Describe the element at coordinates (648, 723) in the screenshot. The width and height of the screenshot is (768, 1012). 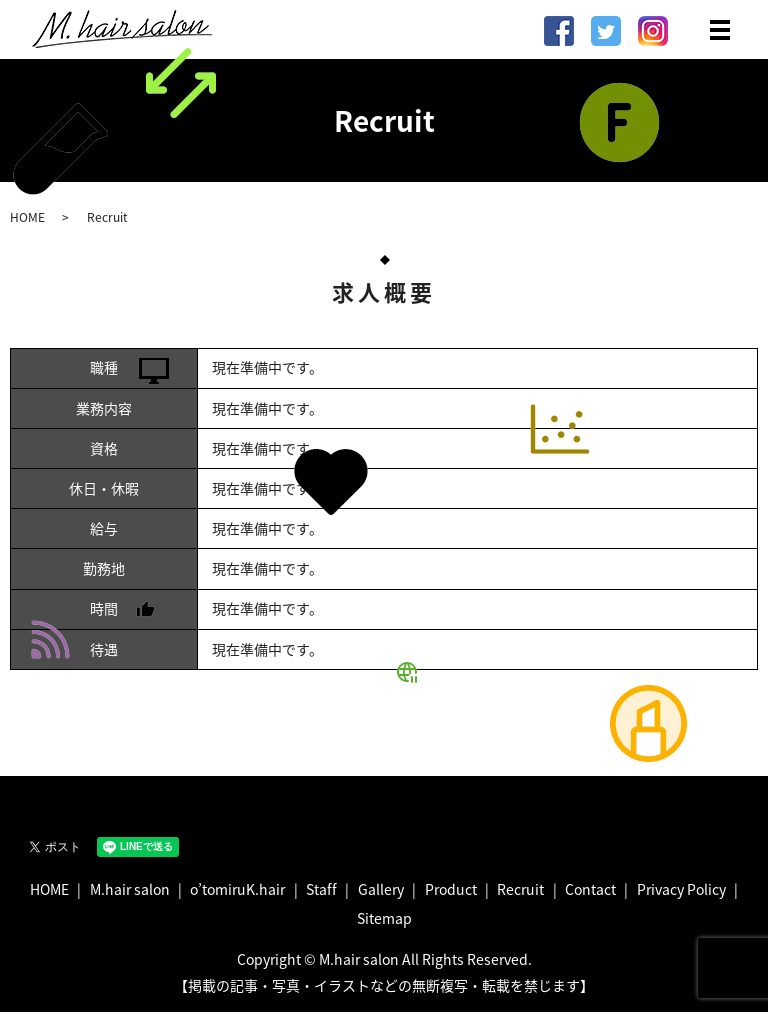
I see `activate highlighter tool for text markup` at that location.